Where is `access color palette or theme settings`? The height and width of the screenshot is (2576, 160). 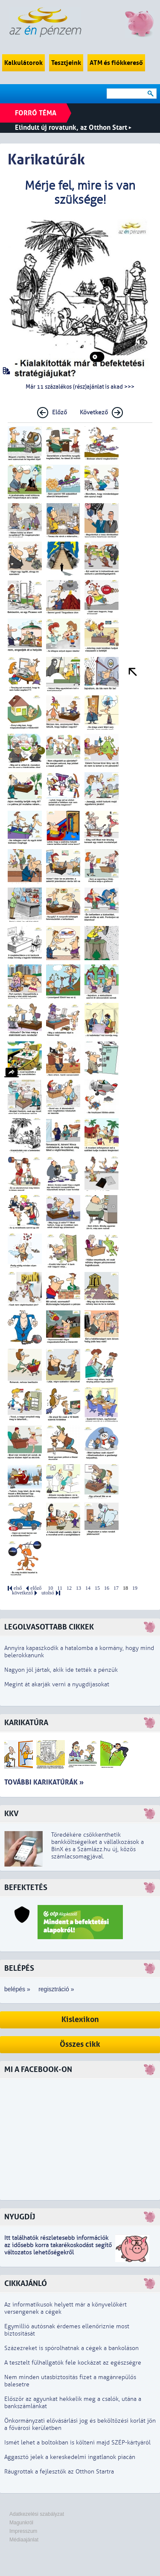 access color palette or theme settings is located at coordinates (6, 371).